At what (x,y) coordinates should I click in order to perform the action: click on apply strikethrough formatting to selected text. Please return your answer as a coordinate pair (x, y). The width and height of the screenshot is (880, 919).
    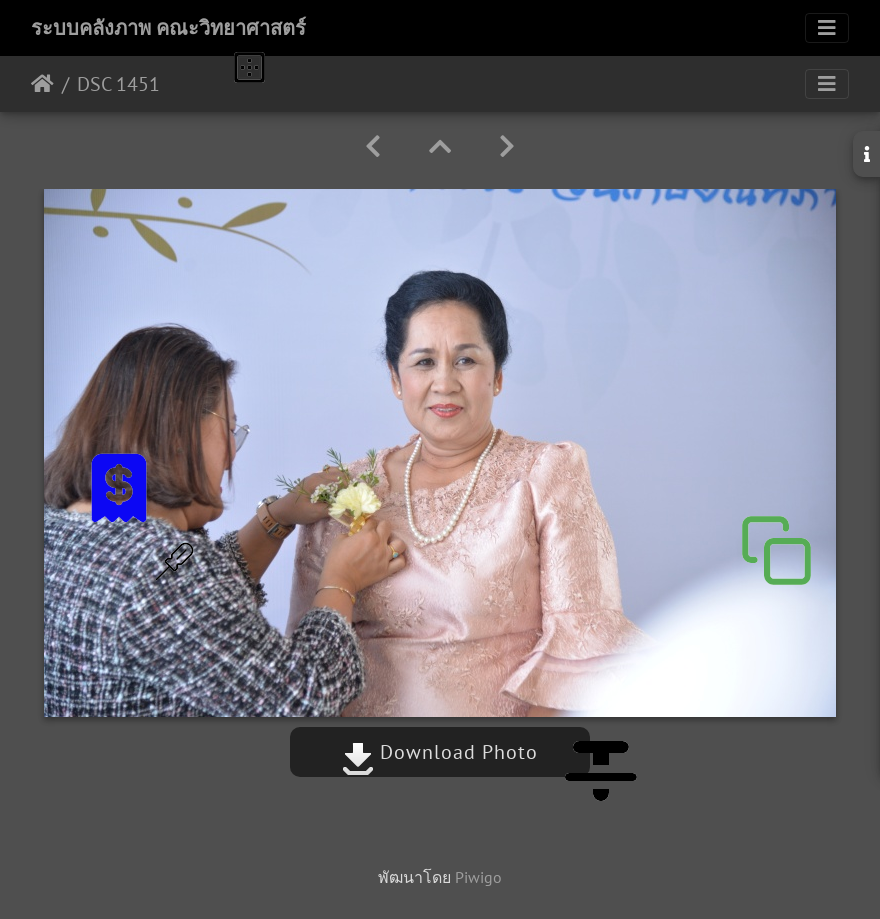
    Looking at the image, I should click on (601, 773).